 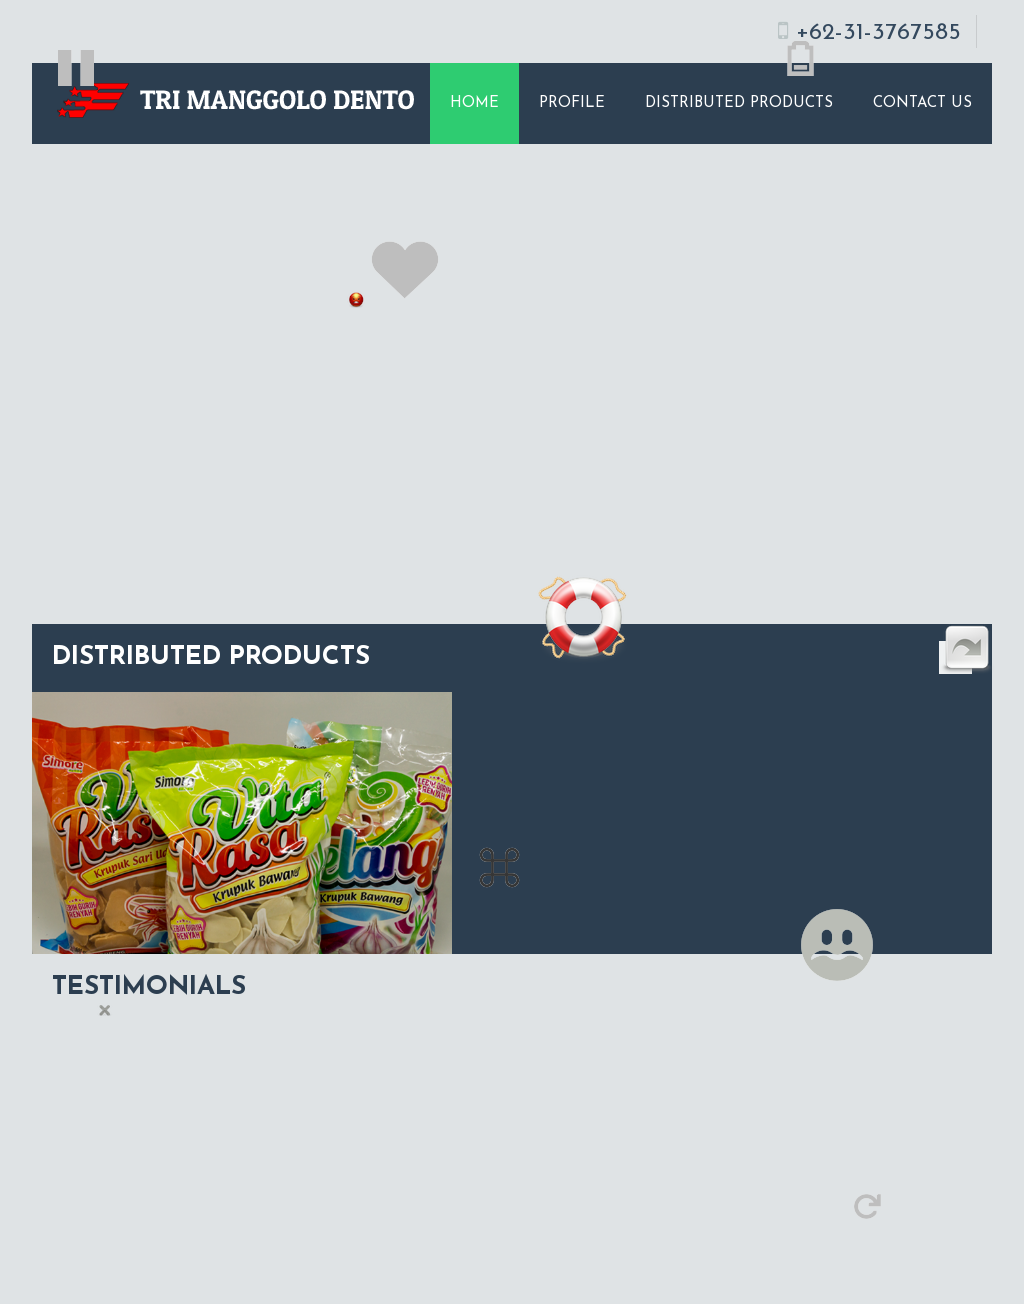 What do you see at coordinates (837, 945) in the screenshot?
I see `indicates a warning or concerning status` at bounding box center [837, 945].